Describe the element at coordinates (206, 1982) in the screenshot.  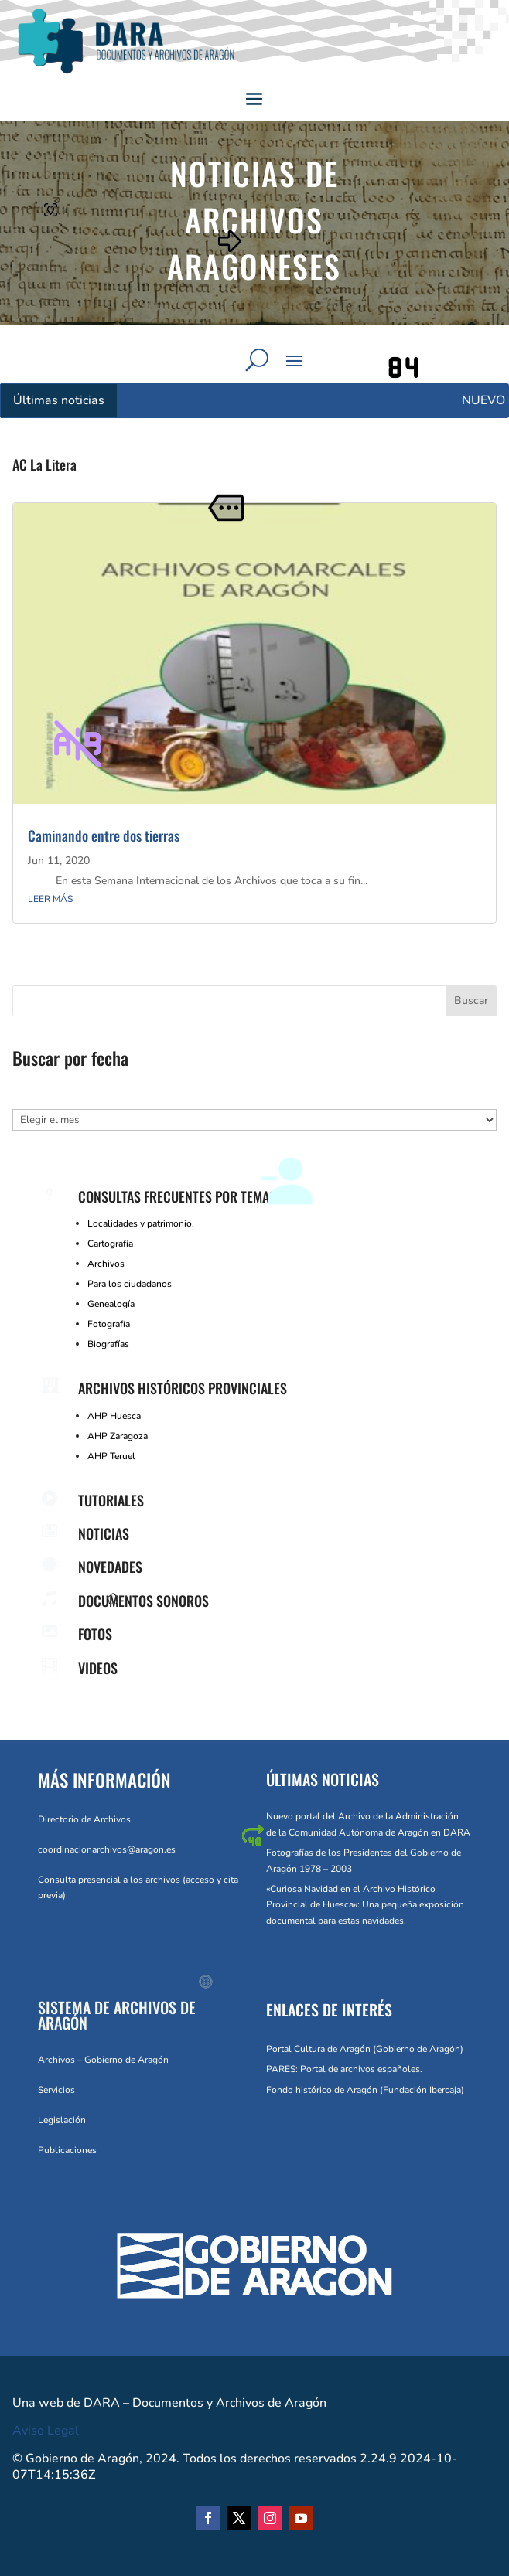
I see `connect to Twilio communication services` at that location.